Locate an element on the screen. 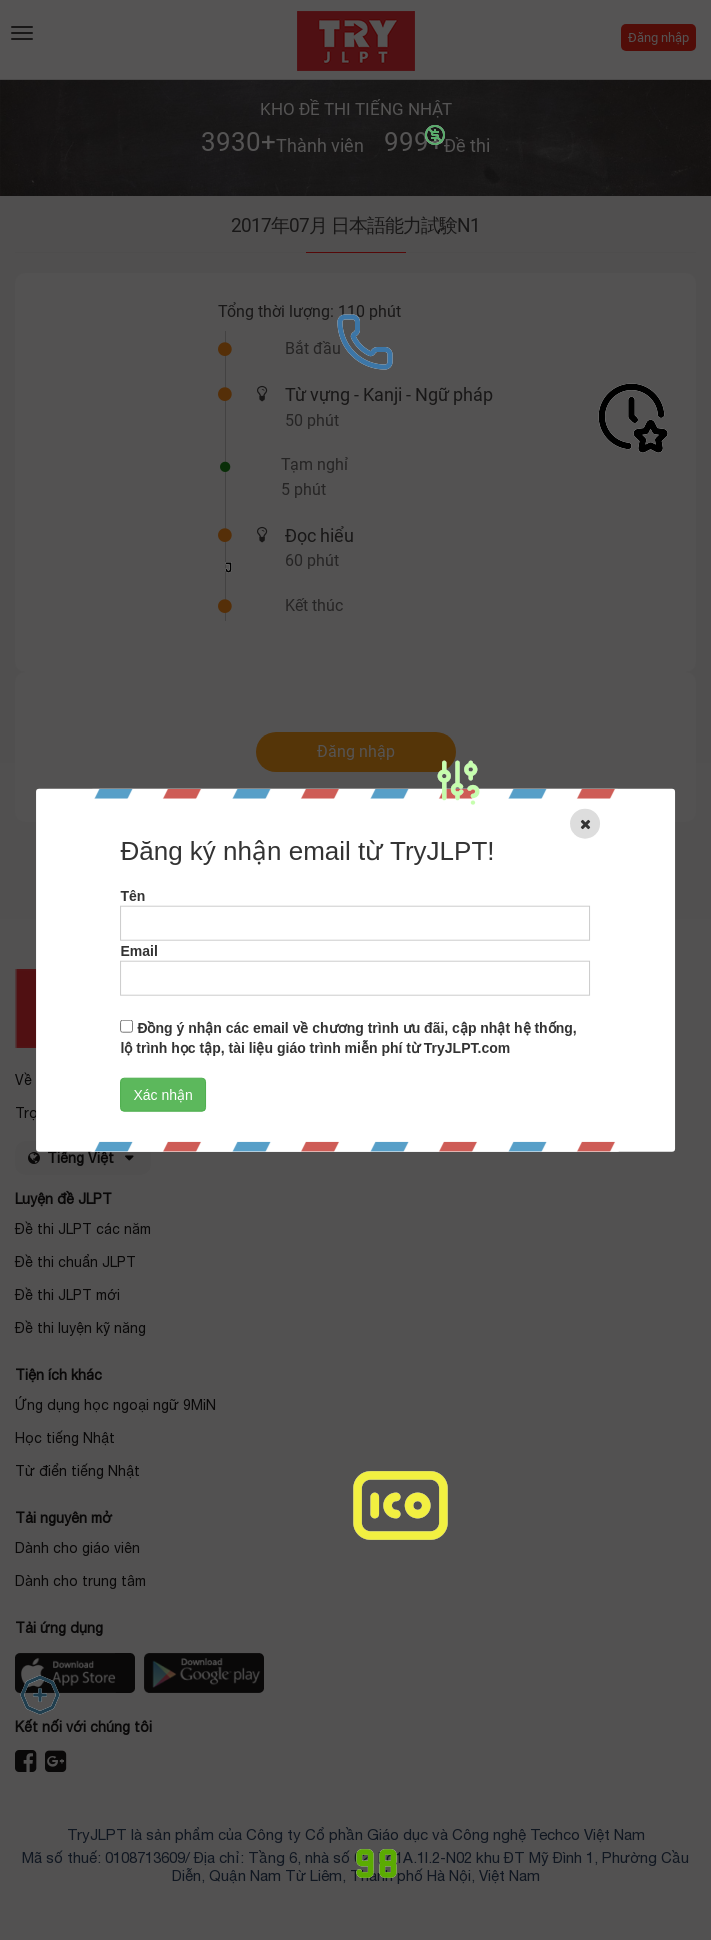  add a new item or element is located at coordinates (40, 1695).